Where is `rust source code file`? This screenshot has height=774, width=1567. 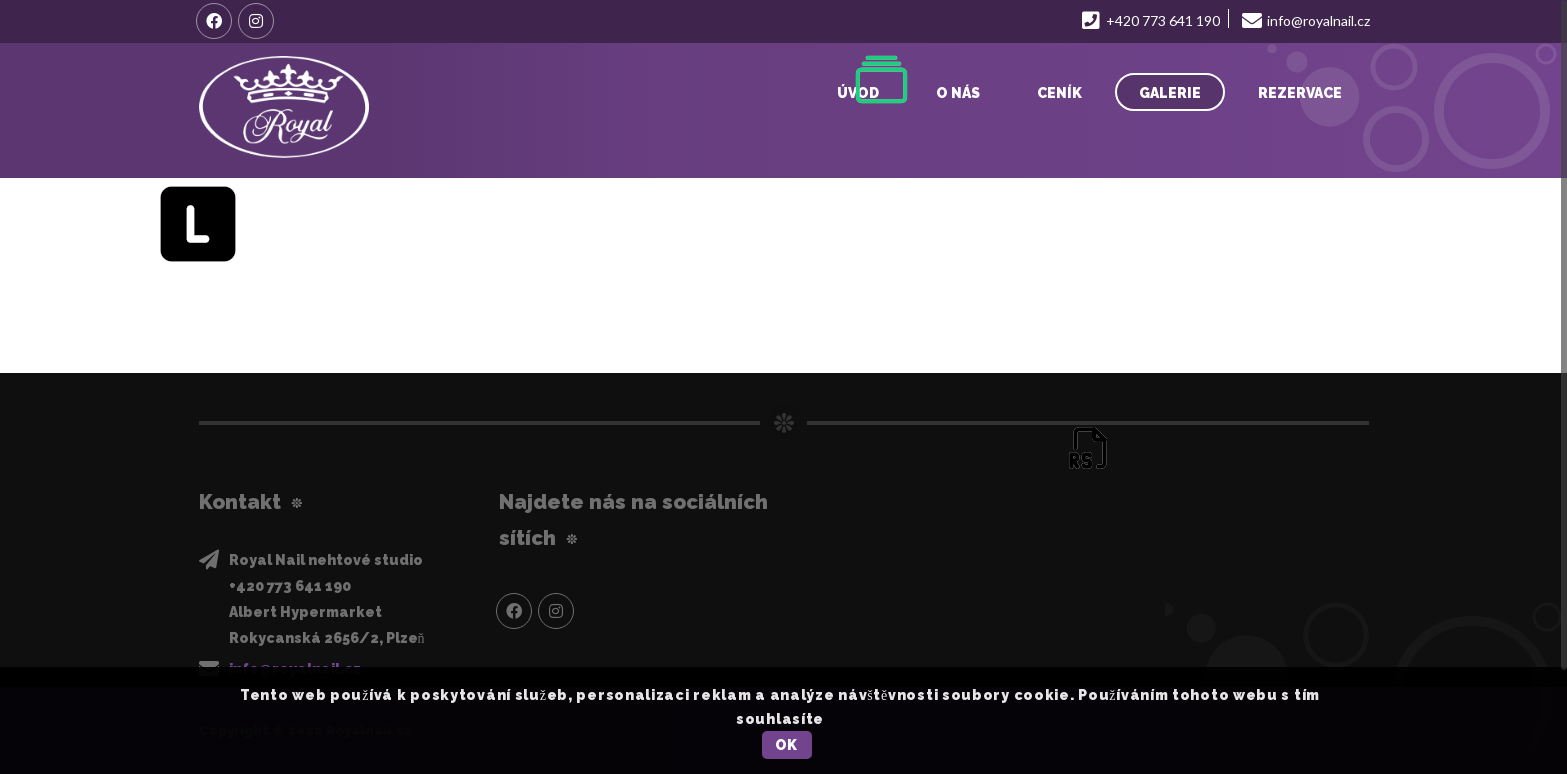 rust source code file is located at coordinates (1090, 448).